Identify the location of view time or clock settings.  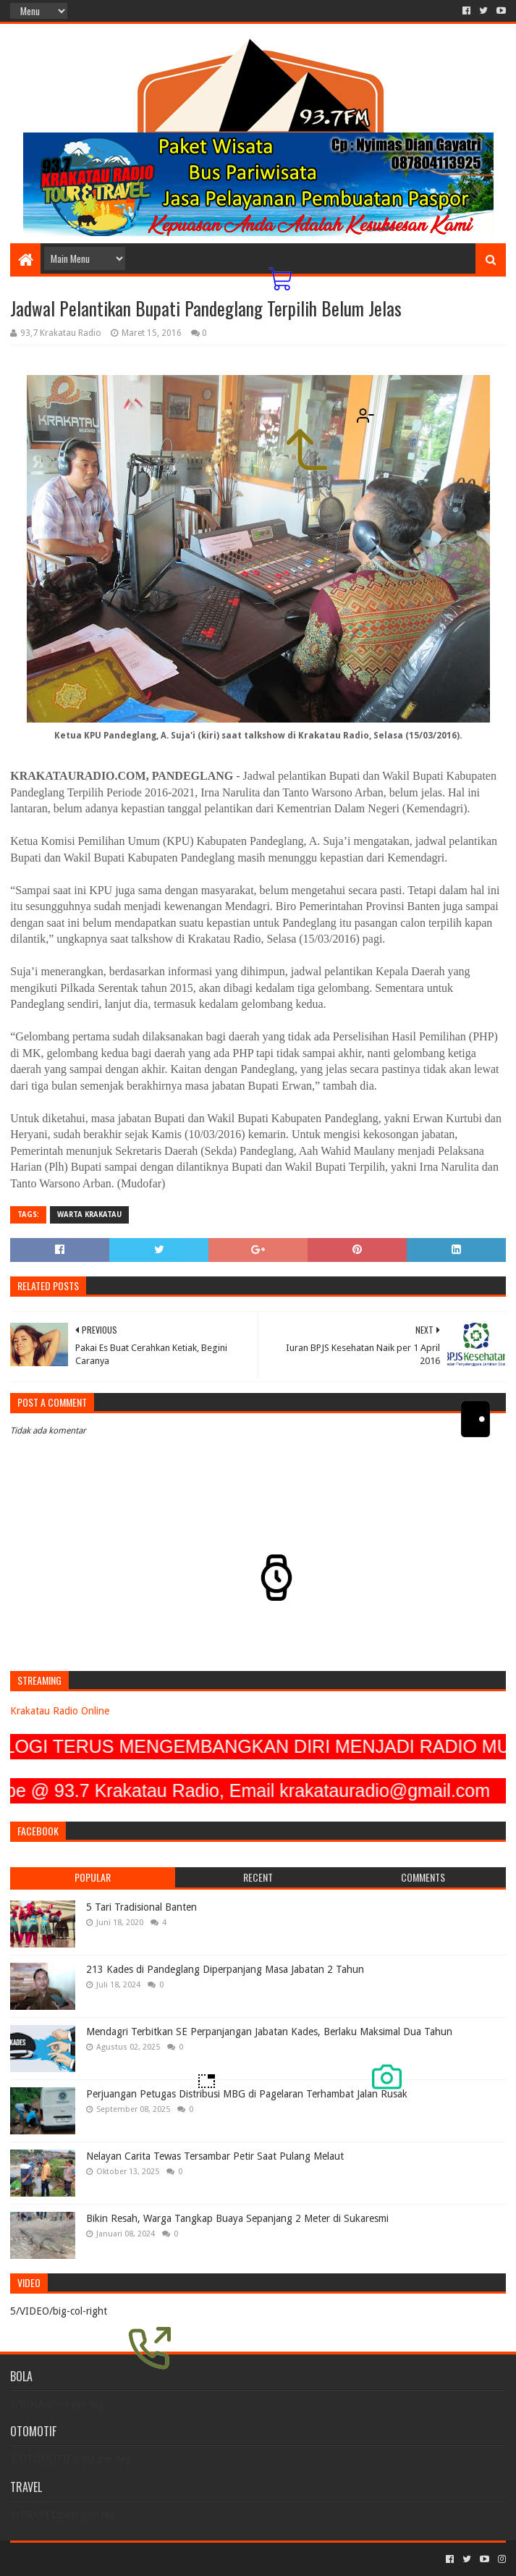
(276, 1578).